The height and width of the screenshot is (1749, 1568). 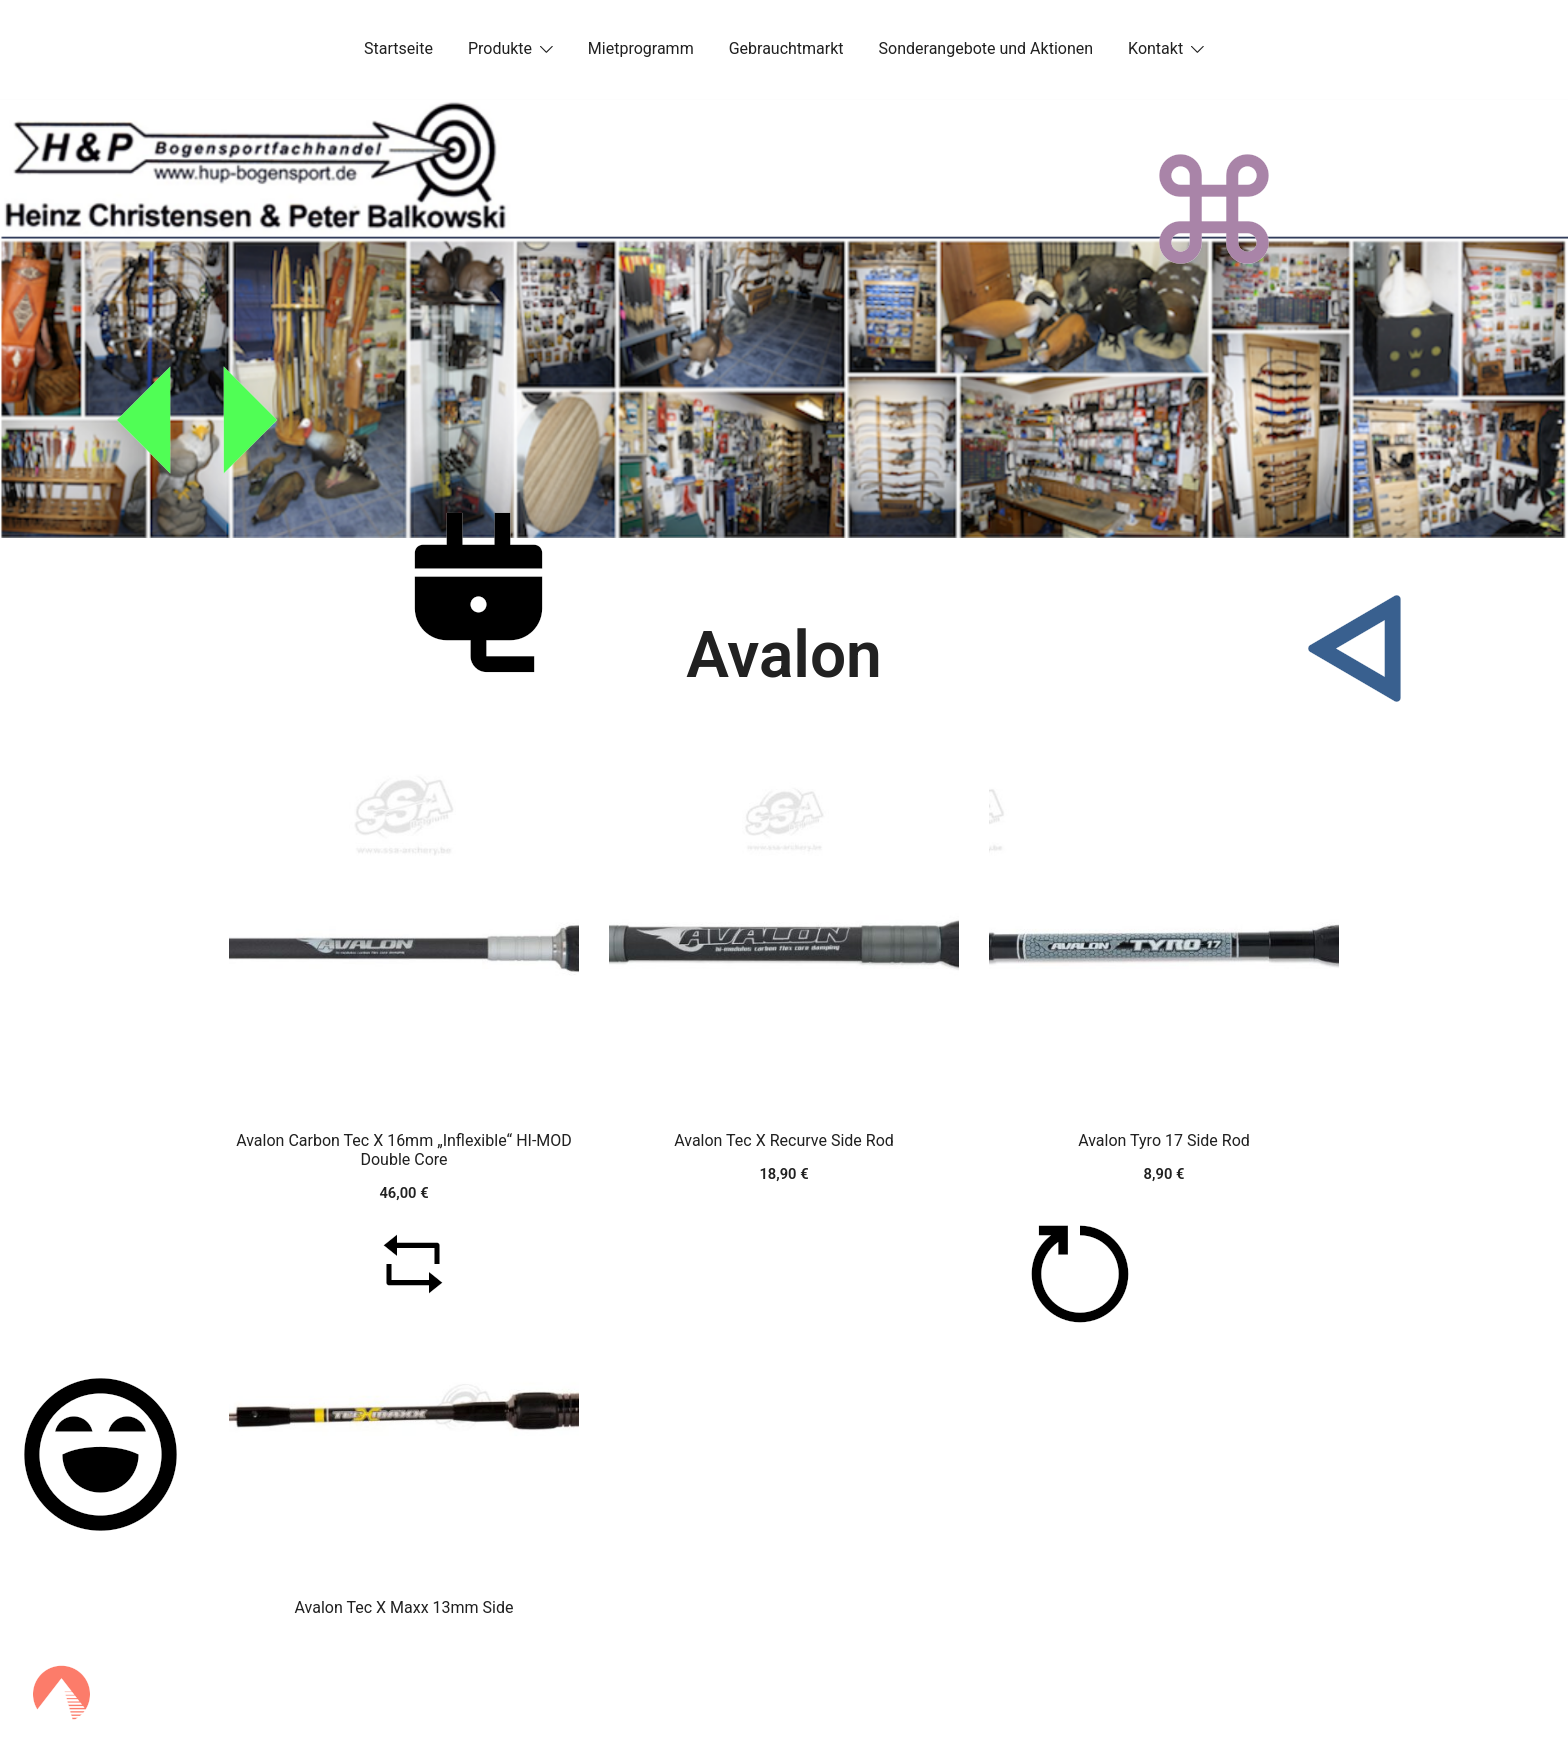 I want to click on expand content horizontally, so click(x=197, y=420).